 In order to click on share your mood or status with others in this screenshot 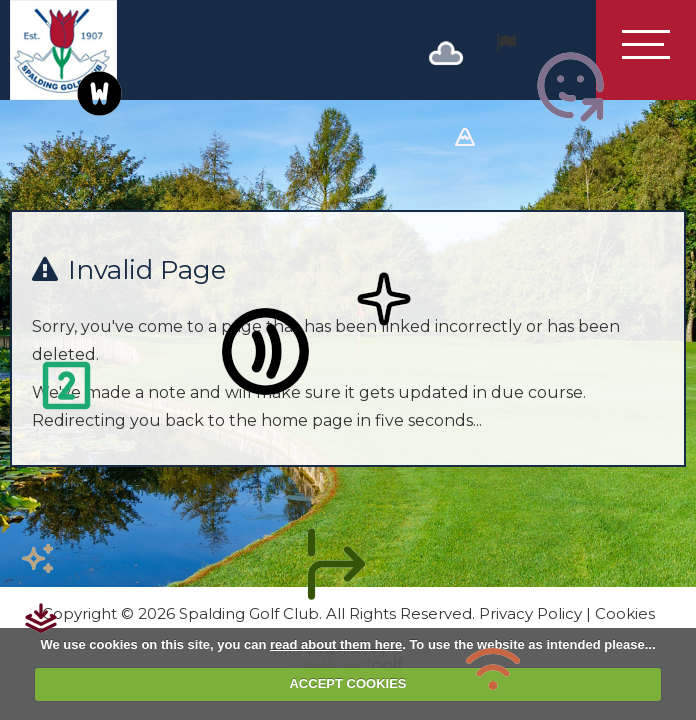, I will do `click(570, 85)`.